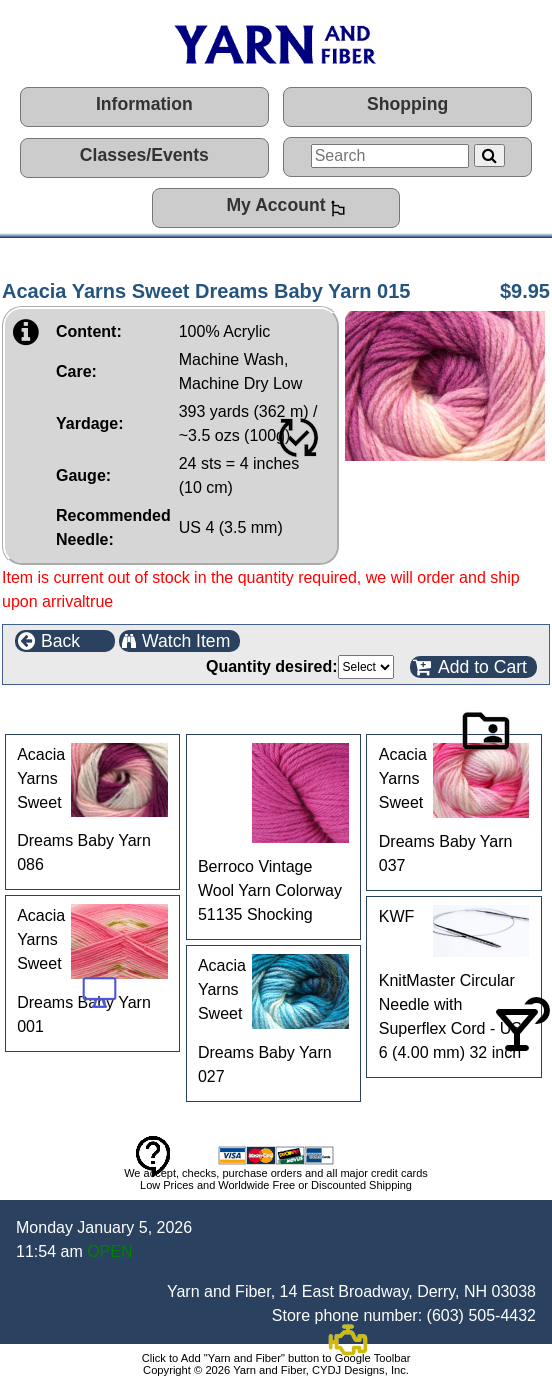 The height and width of the screenshot is (1394, 552). I want to click on access flag emoji or country symbols, so click(338, 209).